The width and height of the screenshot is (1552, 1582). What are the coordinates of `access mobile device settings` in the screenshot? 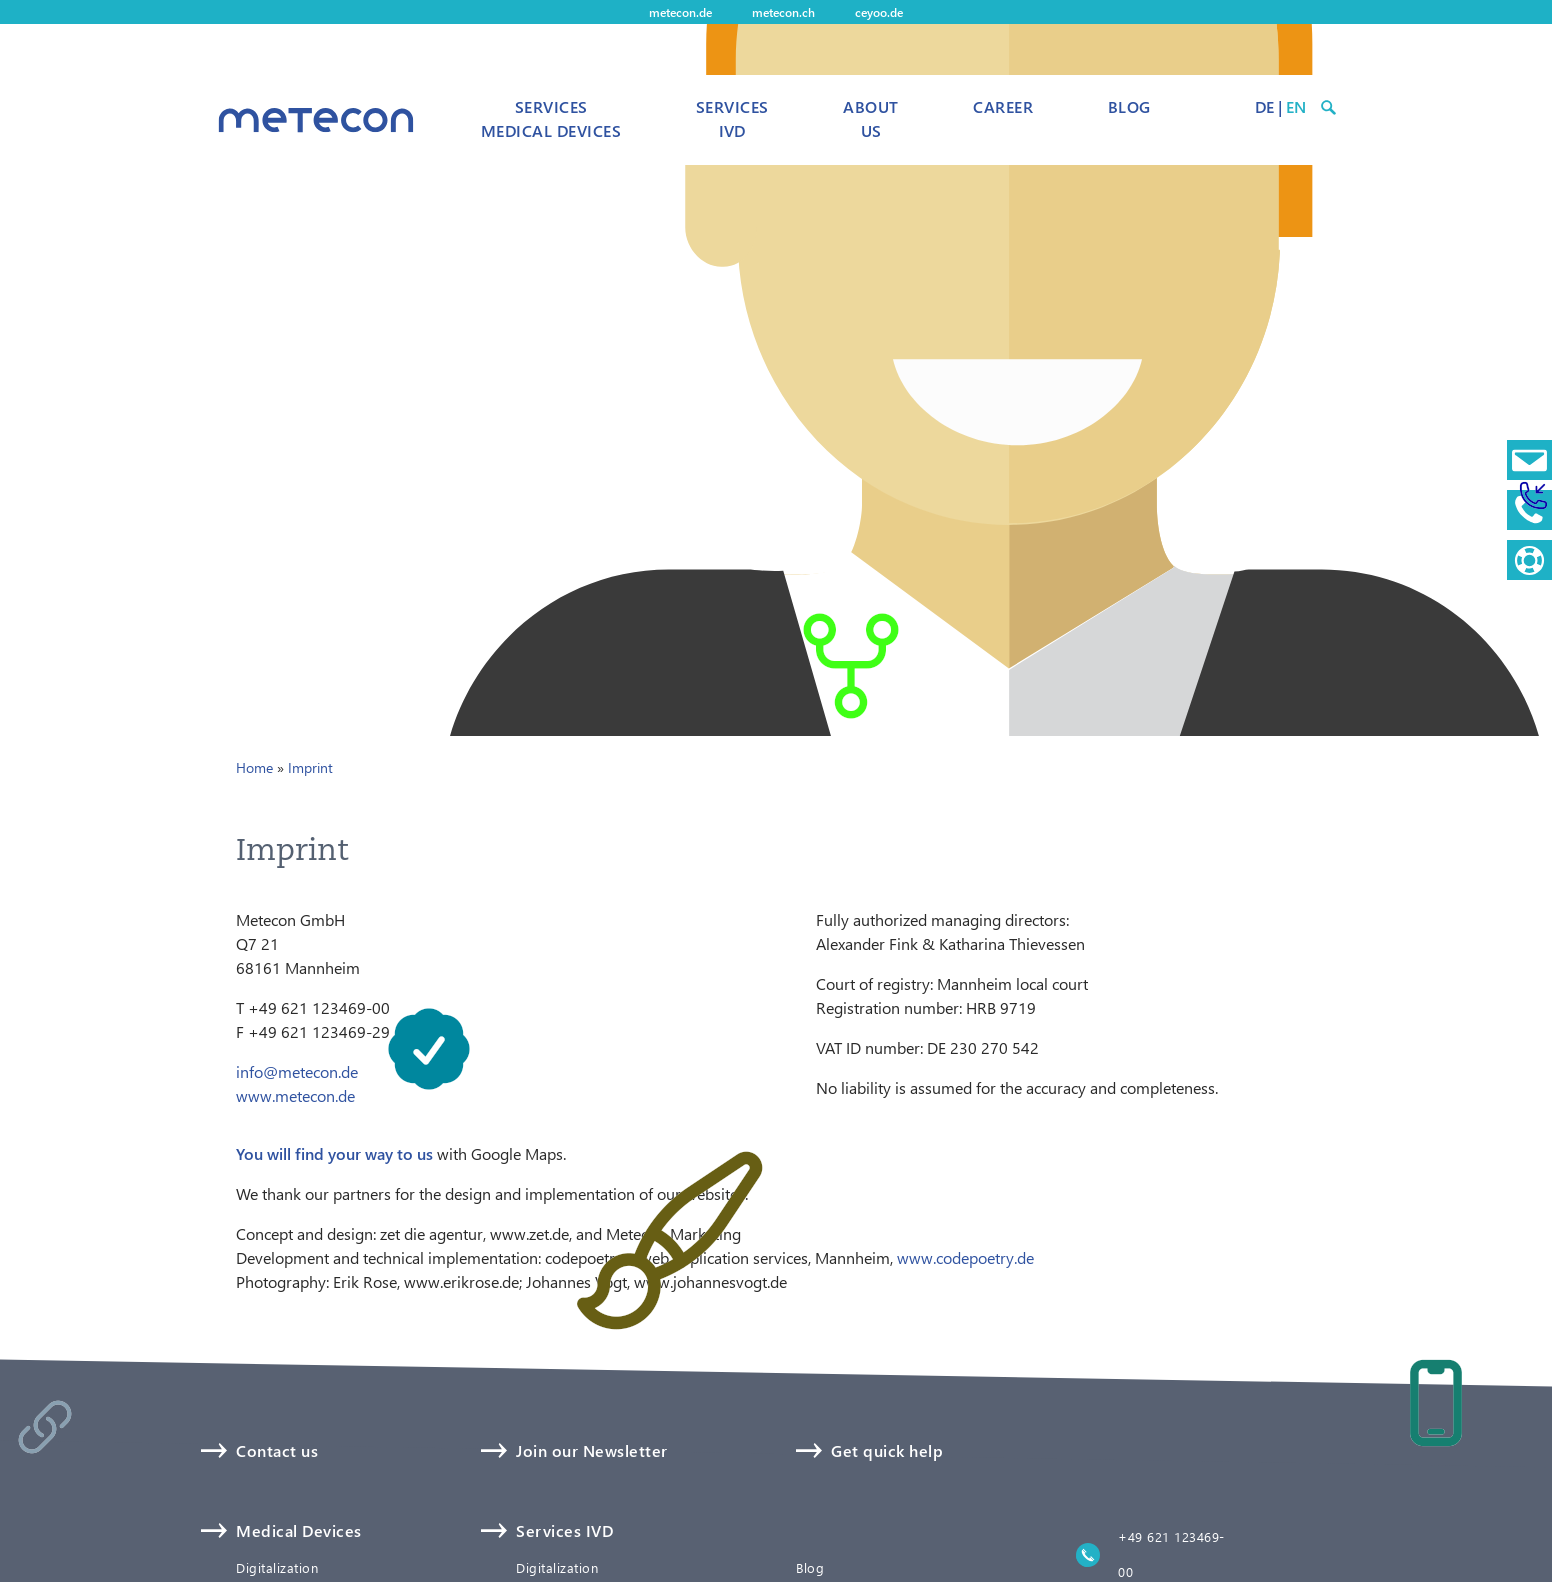 It's located at (1436, 1403).